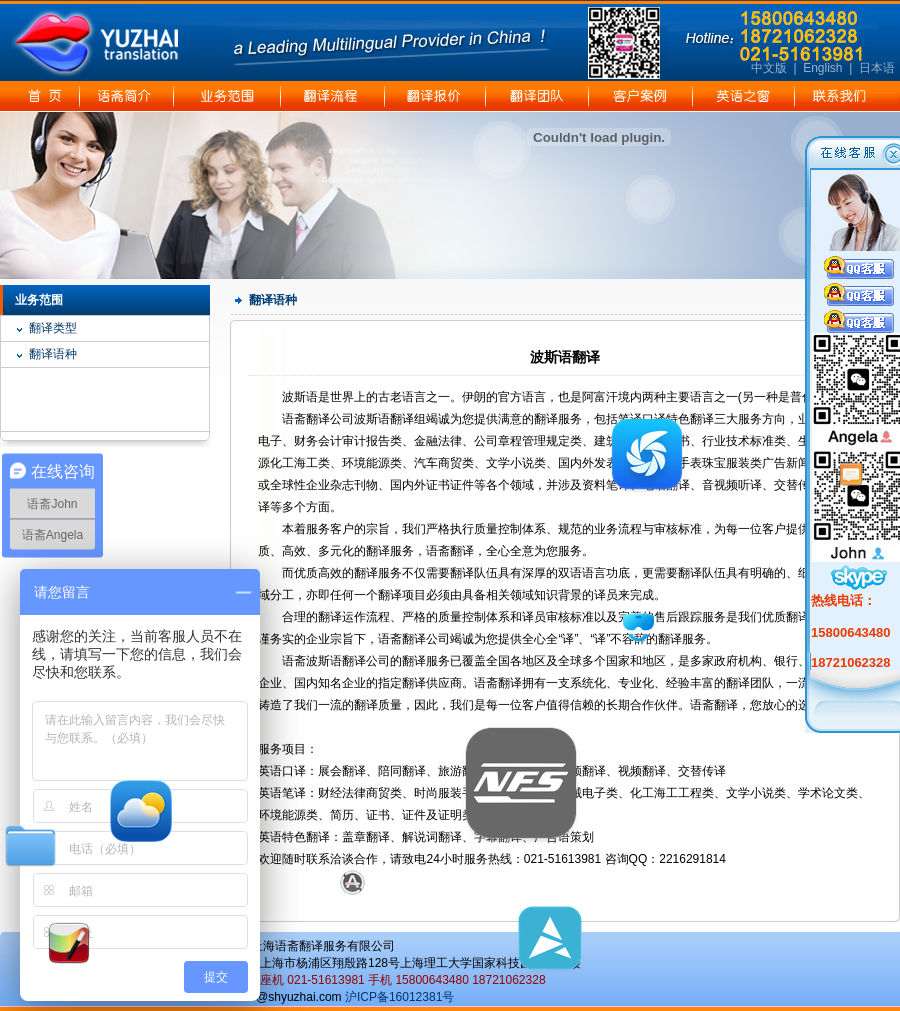 The image size is (900, 1011). I want to click on open the software updater application, so click(352, 882).